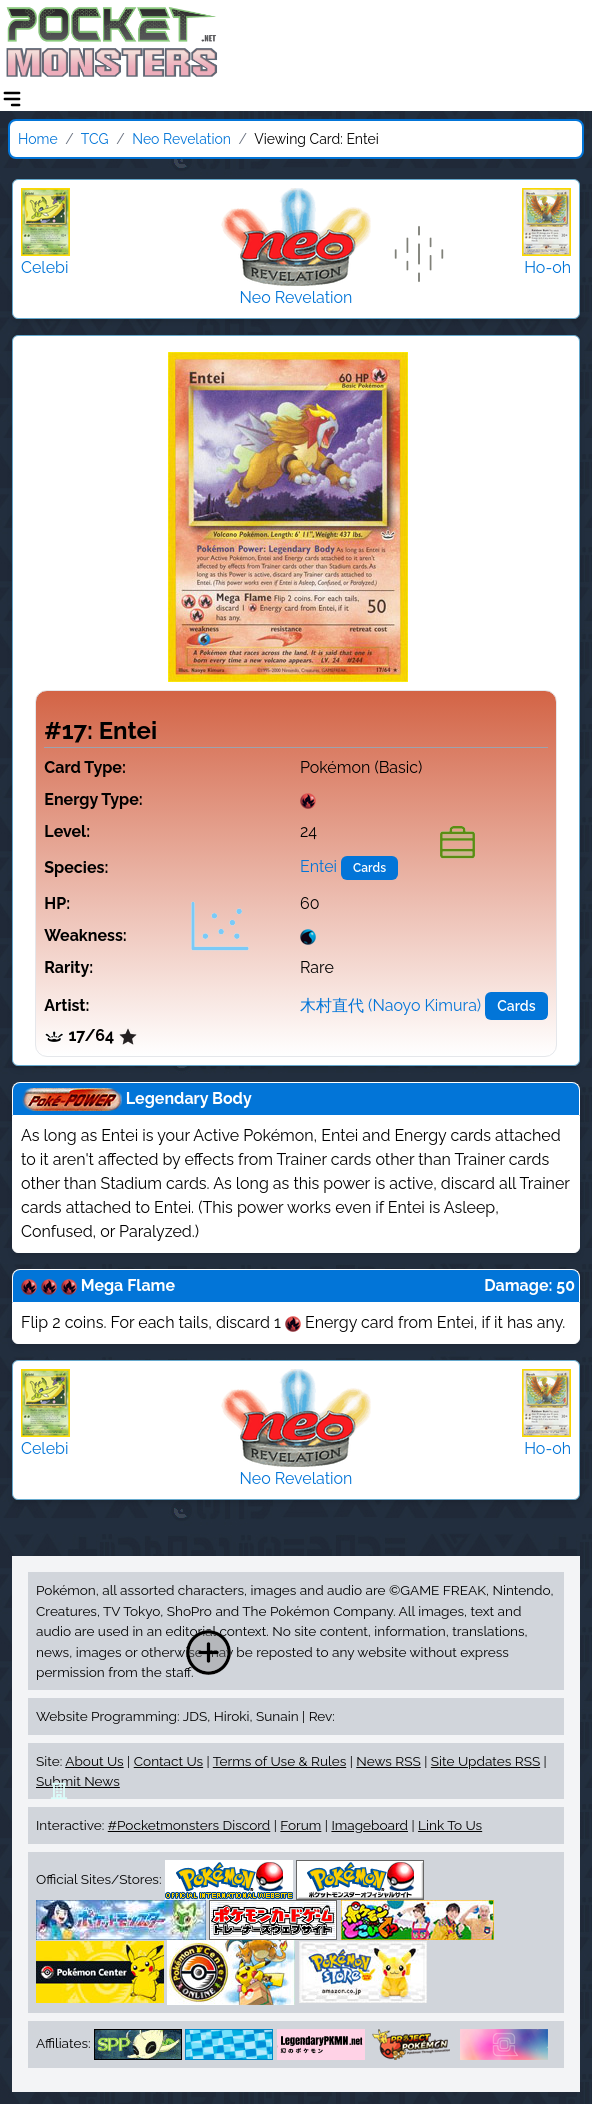  Describe the element at coordinates (59, 1791) in the screenshot. I see `view office or business location` at that location.